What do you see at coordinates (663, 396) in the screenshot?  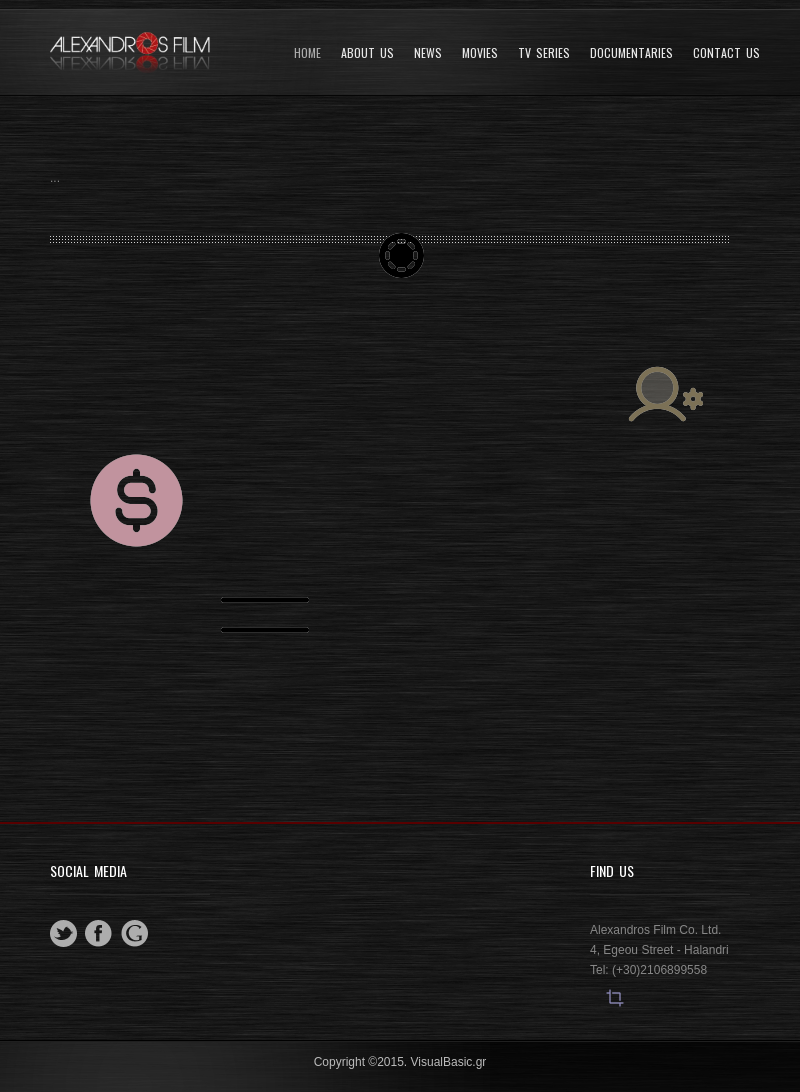 I see `access user settings or preferences` at bounding box center [663, 396].